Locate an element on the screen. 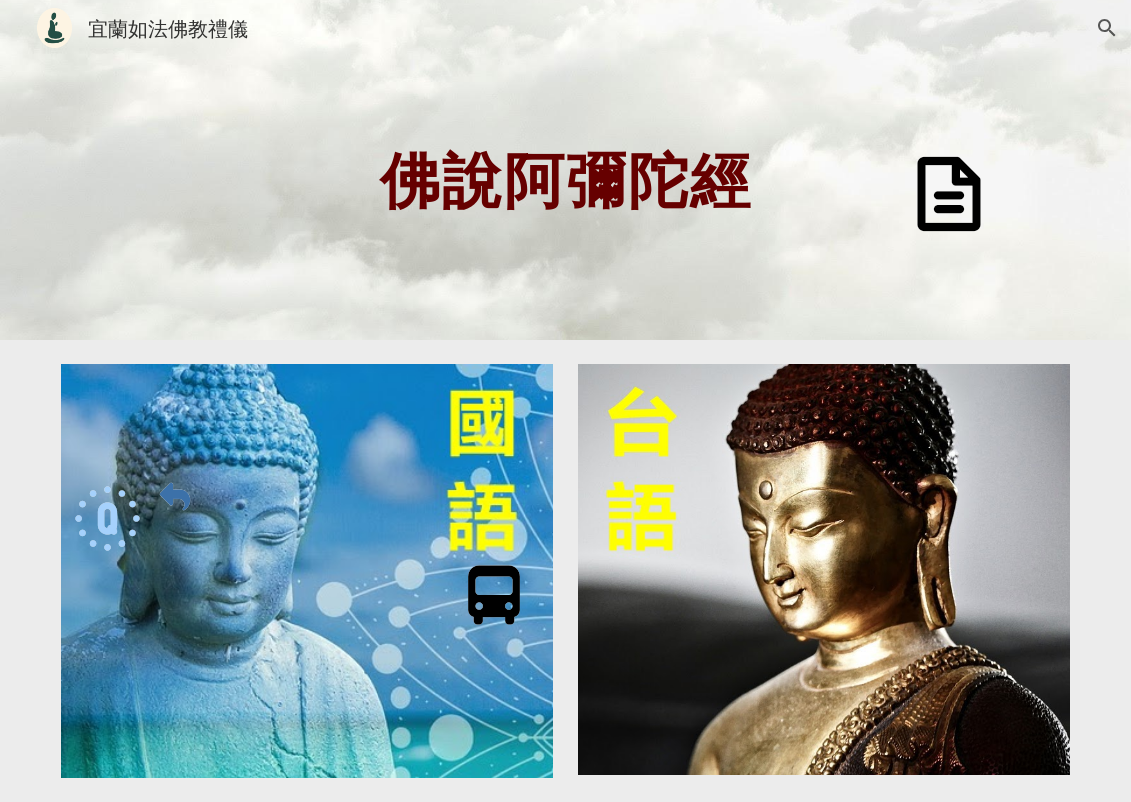 Image resolution: width=1131 pixels, height=802 pixels. view document or text file is located at coordinates (949, 194).